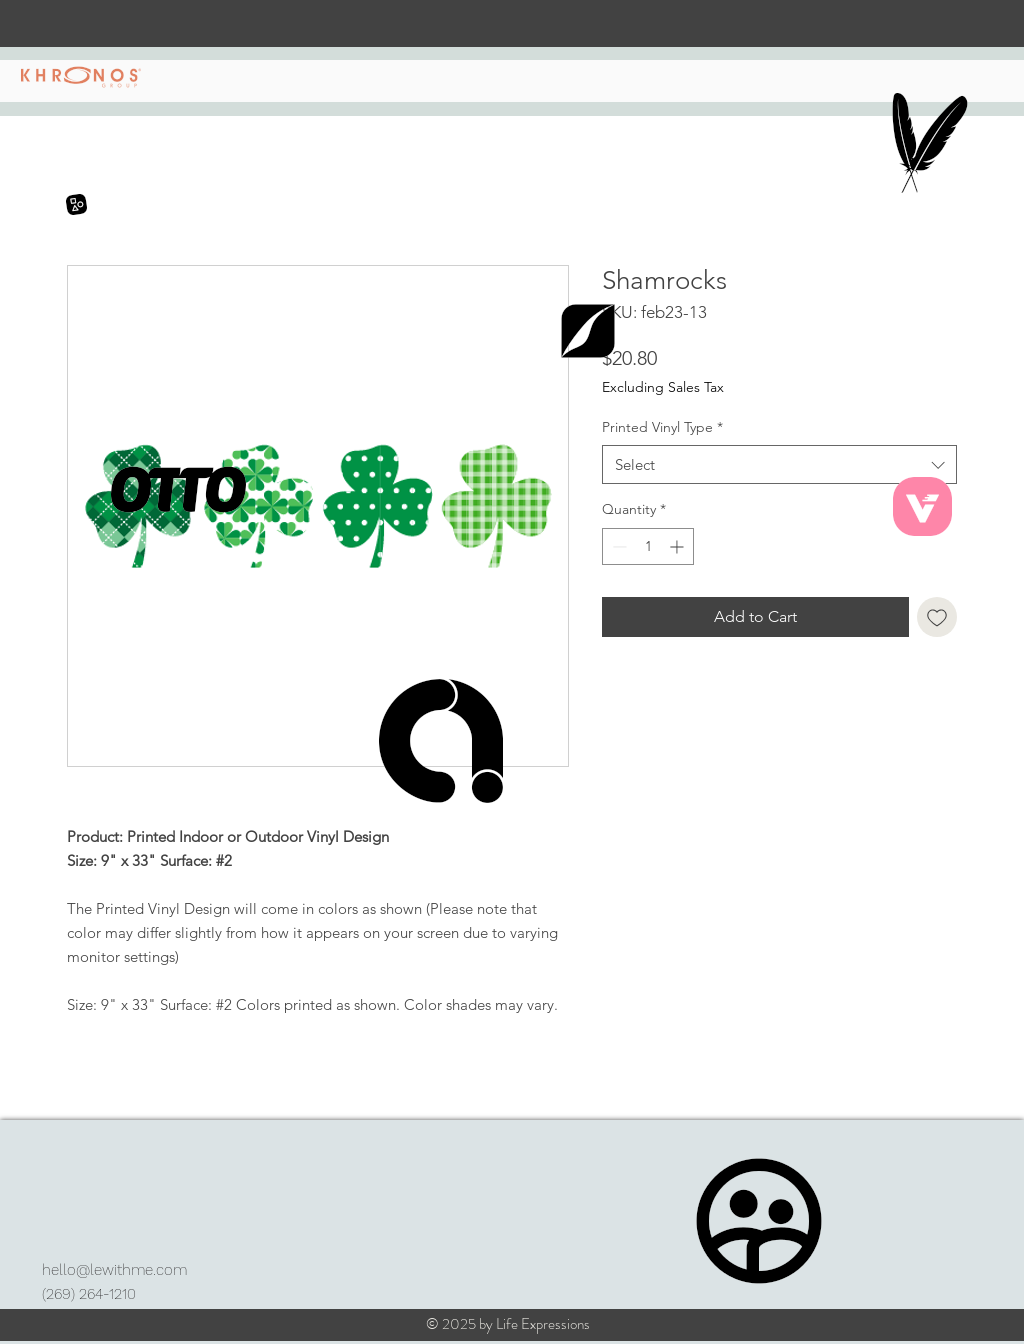  What do you see at coordinates (922, 506) in the screenshot?
I see `verdaccio private npm registry logo` at bounding box center [922, 506].